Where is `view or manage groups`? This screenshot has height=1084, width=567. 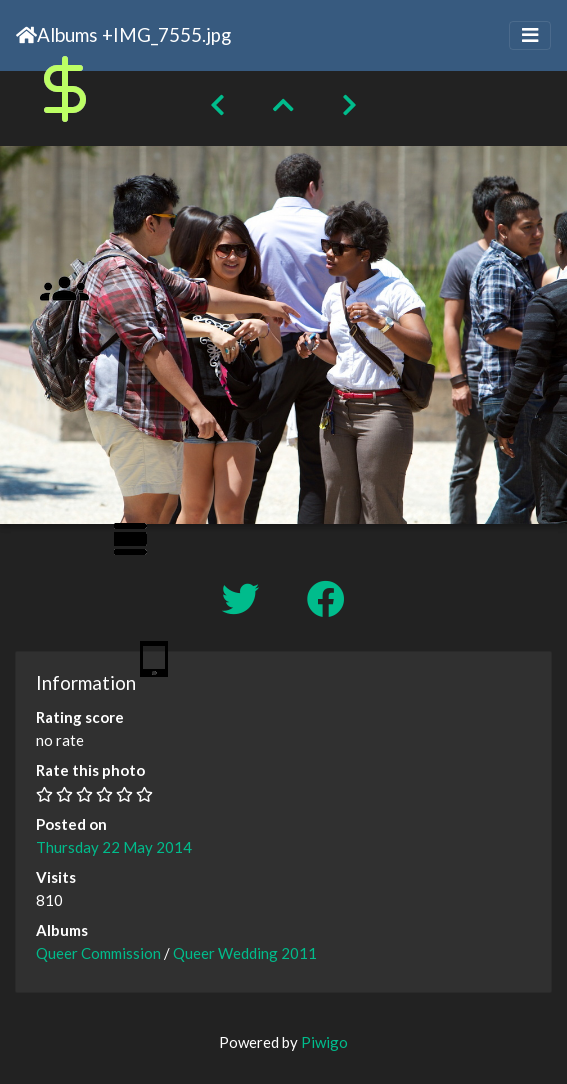 view or manage groups is located at coordinates (64, 288).